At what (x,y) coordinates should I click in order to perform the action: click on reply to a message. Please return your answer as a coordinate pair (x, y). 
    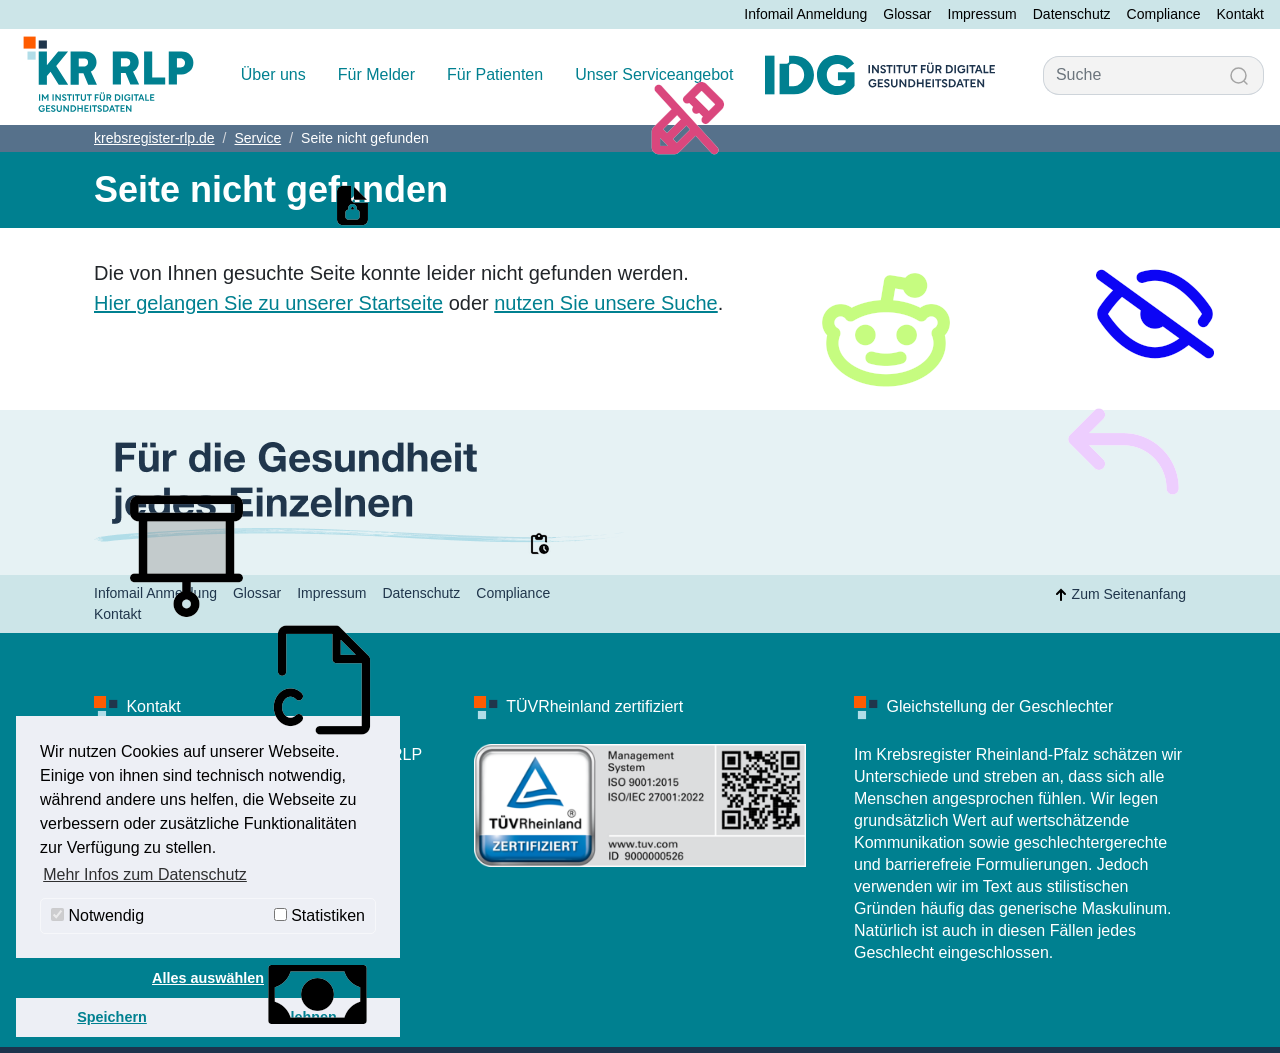
    Looking at the image, I should click on (1123, 451).